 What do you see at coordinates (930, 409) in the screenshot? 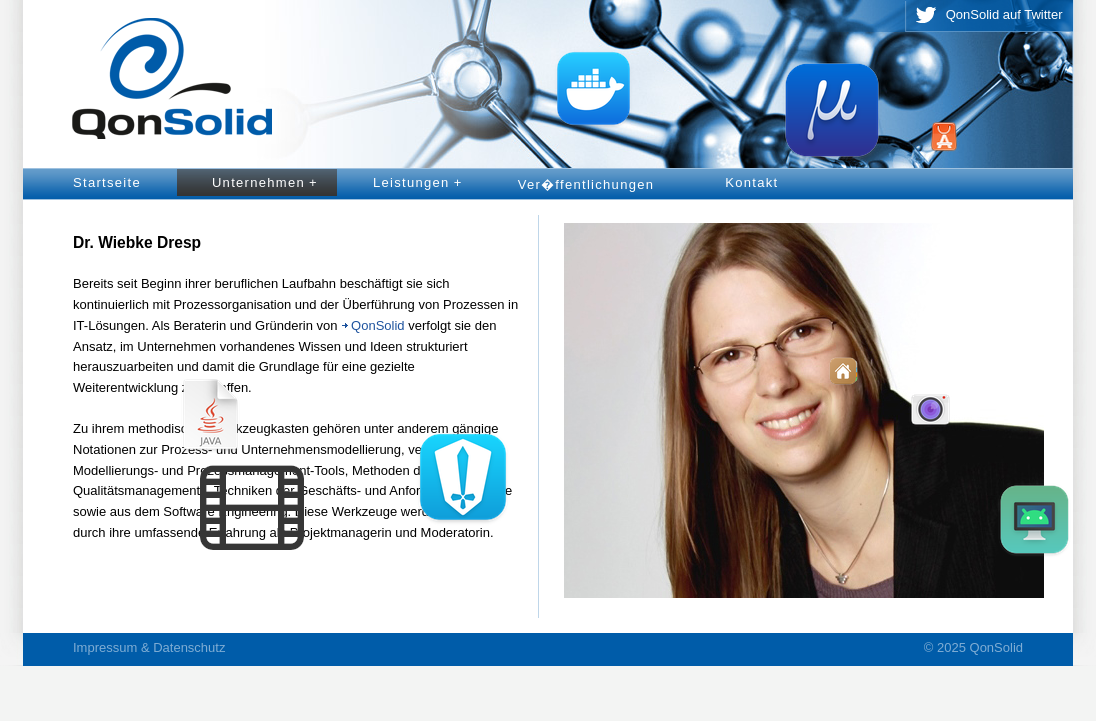
I see `open the camera app` at bounding box center [930, 409].